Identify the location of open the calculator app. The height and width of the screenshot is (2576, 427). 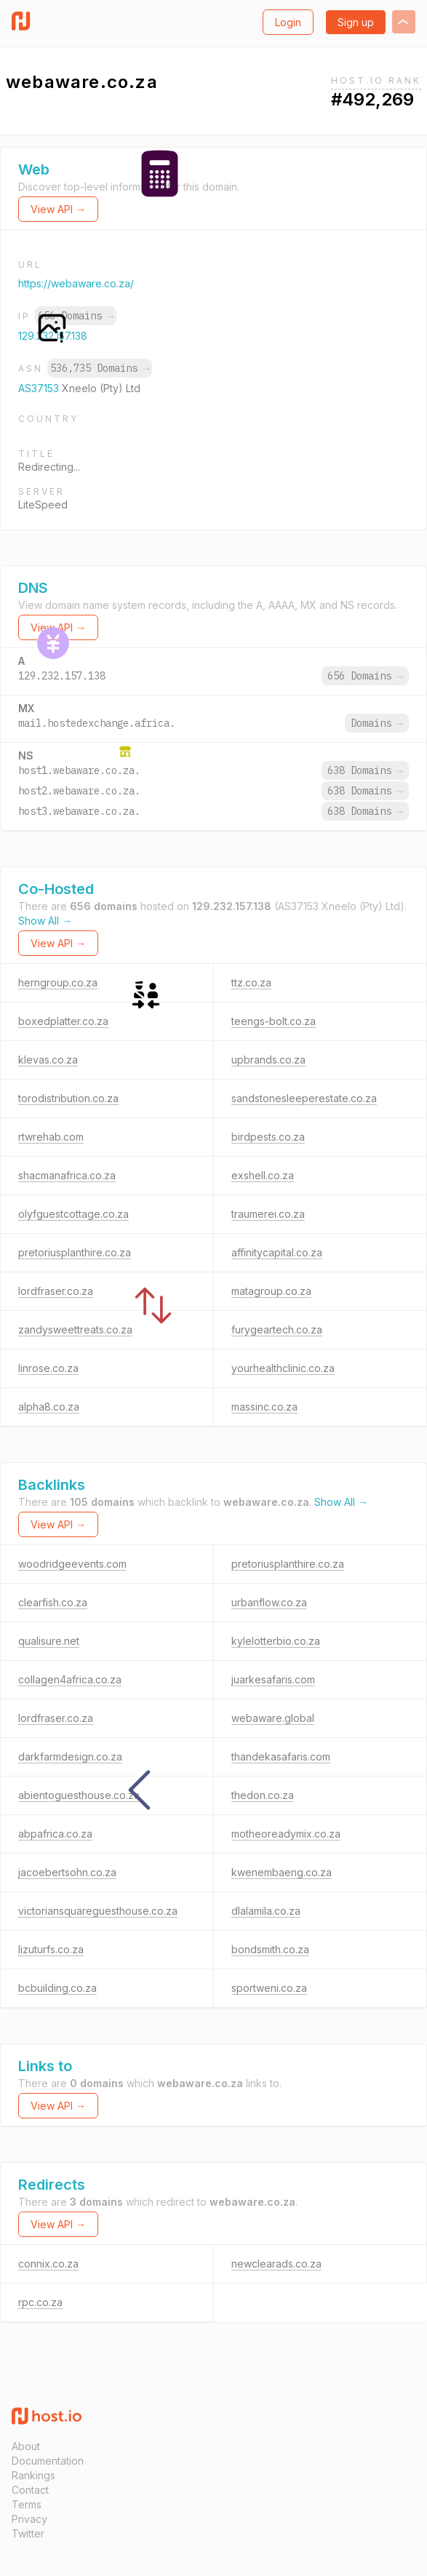
(159, 173).